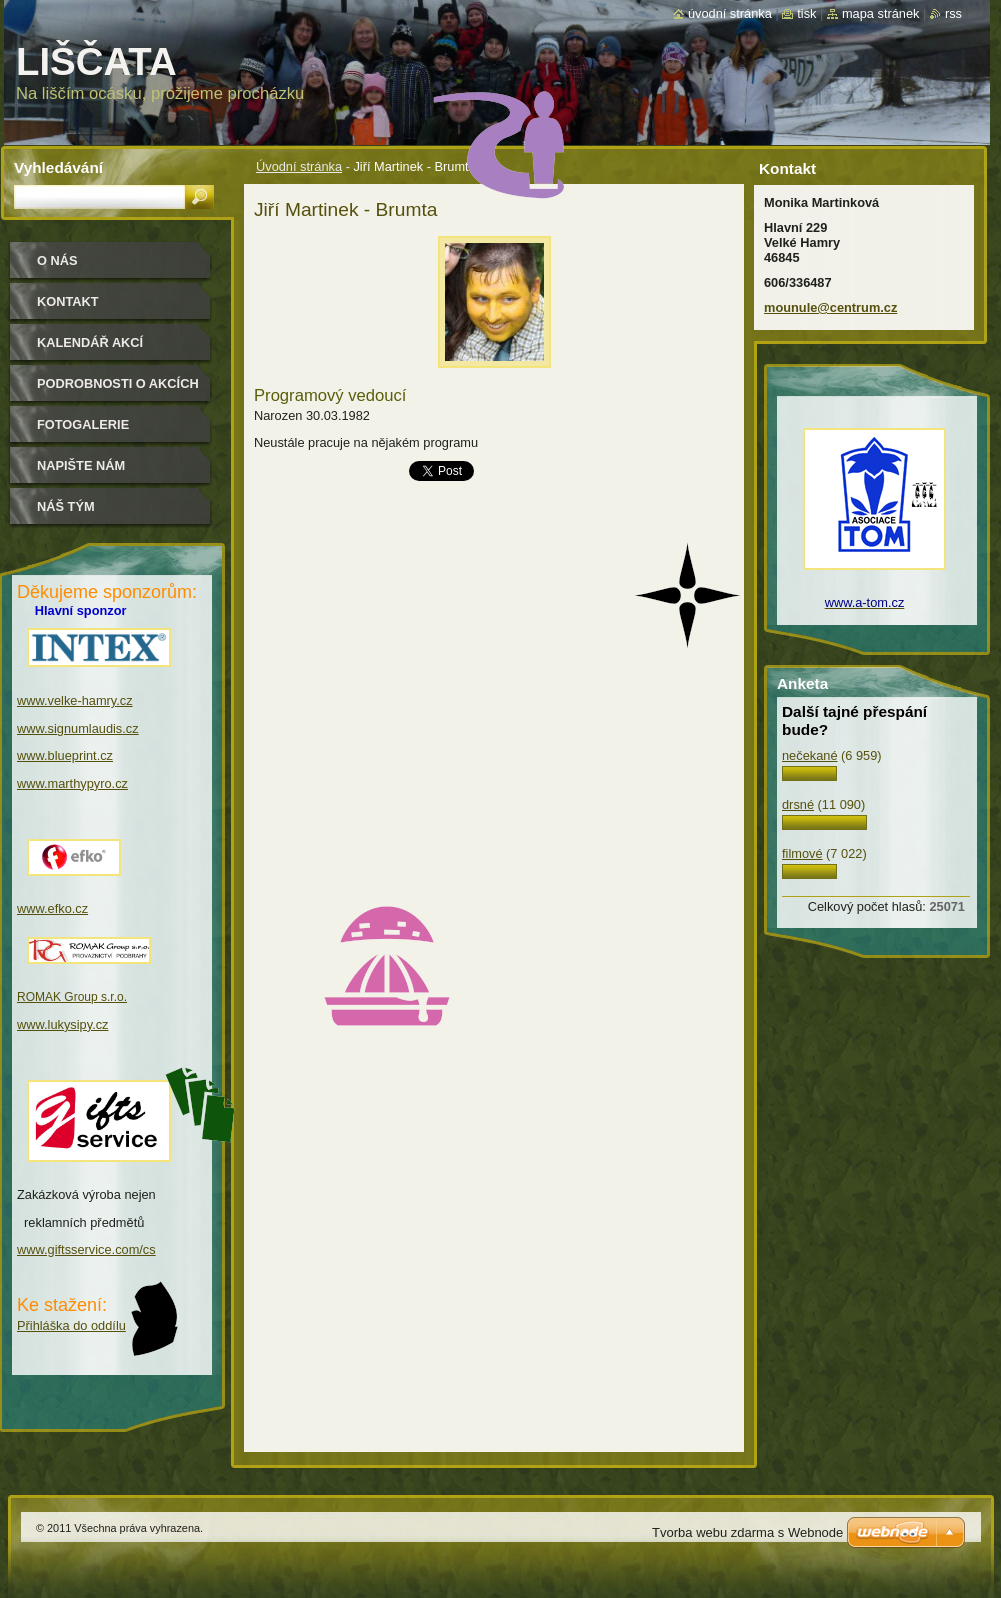  What do you see at coordinates (924, 494) in the screenshot?
I see `smoke fish at a cooking station` at bounding box center [924, 494].